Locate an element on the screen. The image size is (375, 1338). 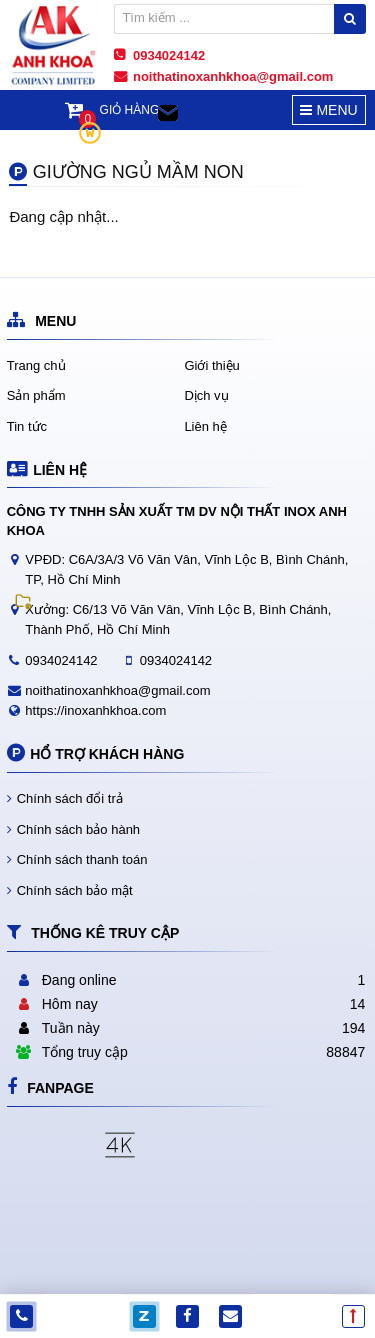
indicates 4K video resolution available is located at coordinates (120, 1145).